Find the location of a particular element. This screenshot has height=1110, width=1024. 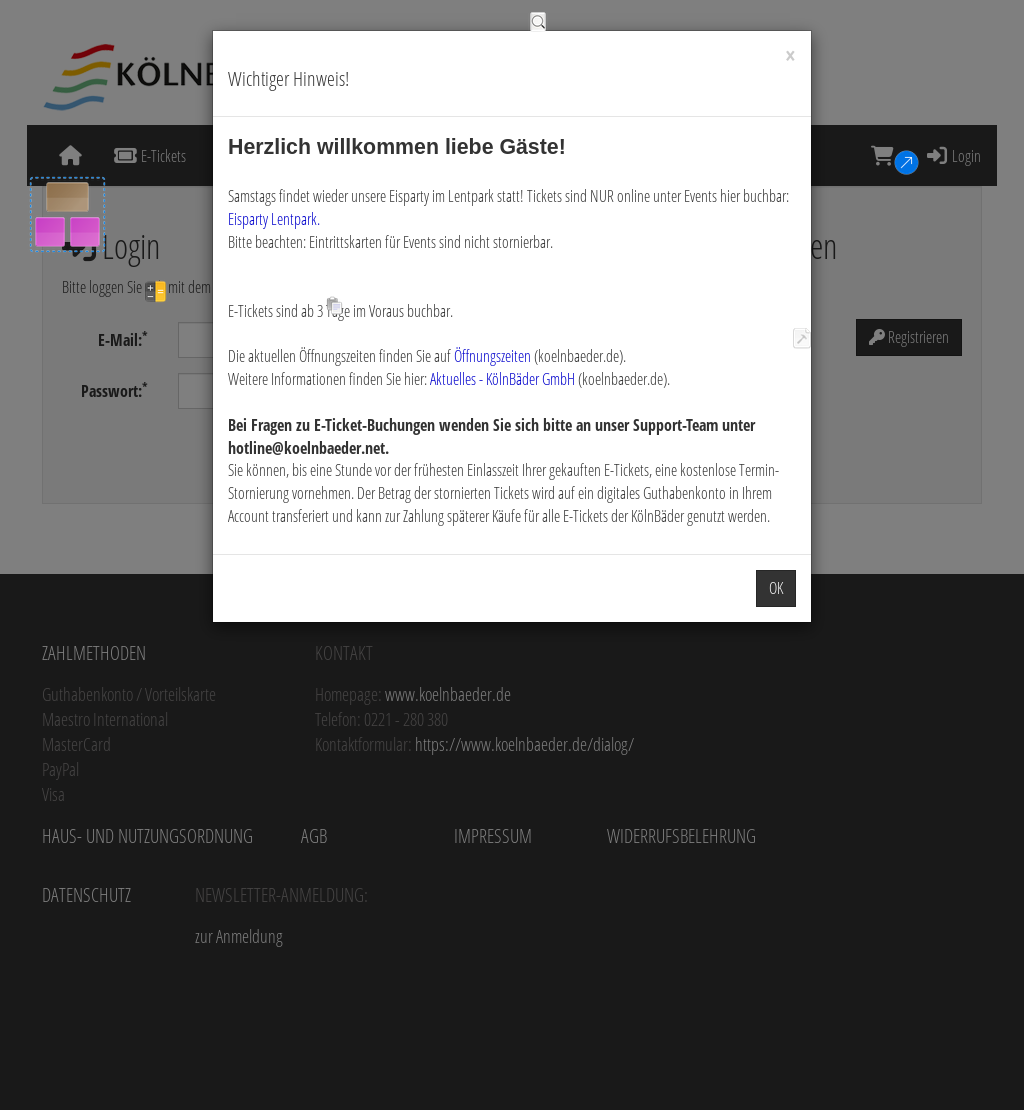

indicates a CMake configuration file is located at coordinates (802, 338).